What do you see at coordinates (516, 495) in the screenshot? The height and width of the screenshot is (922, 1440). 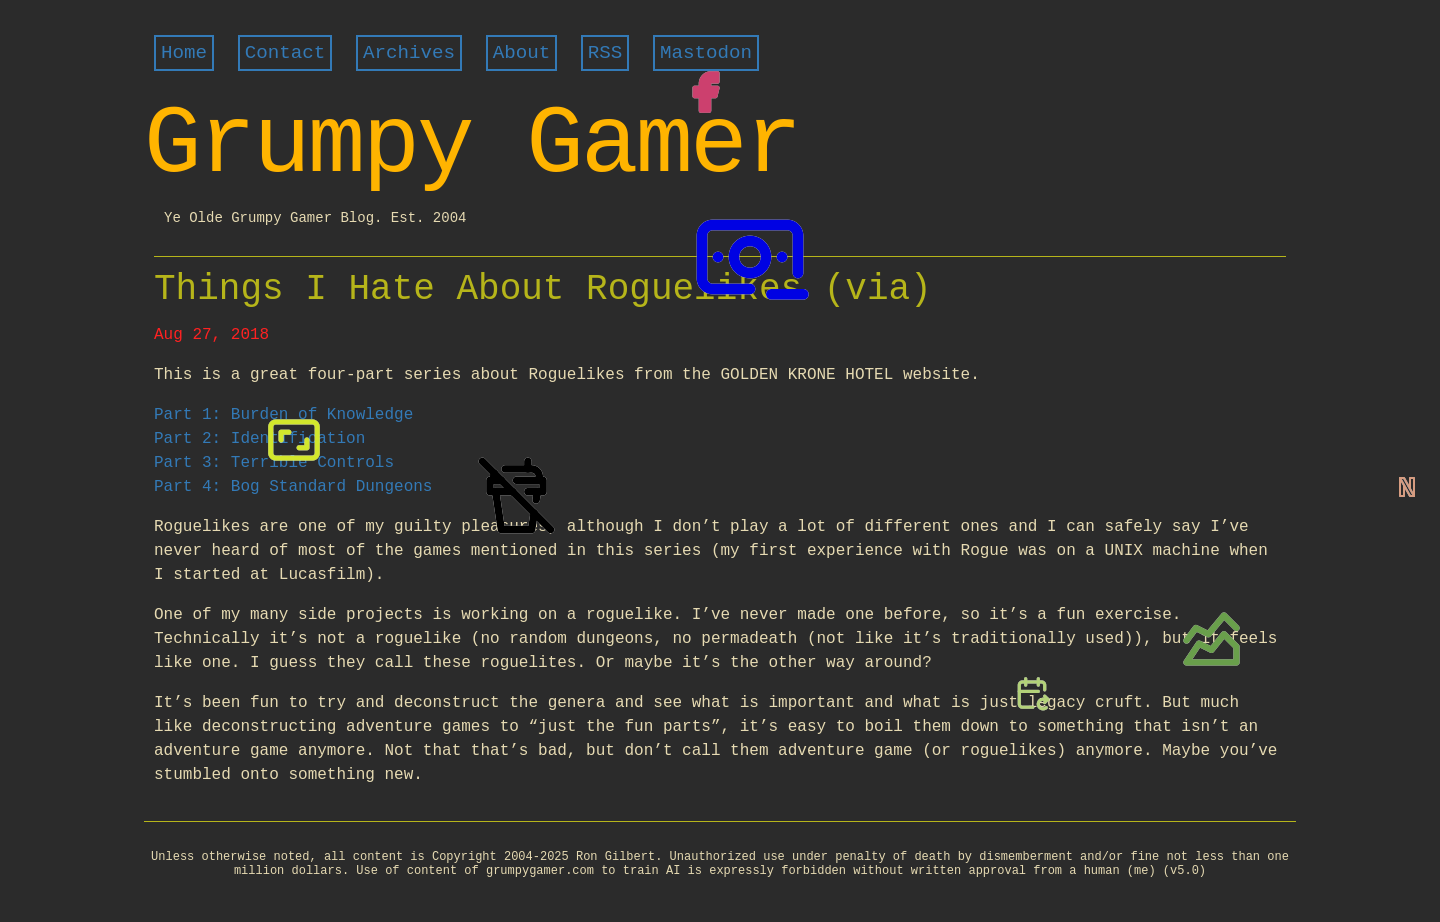 I see `no beverages allowed` at bounding box center [516, 495].